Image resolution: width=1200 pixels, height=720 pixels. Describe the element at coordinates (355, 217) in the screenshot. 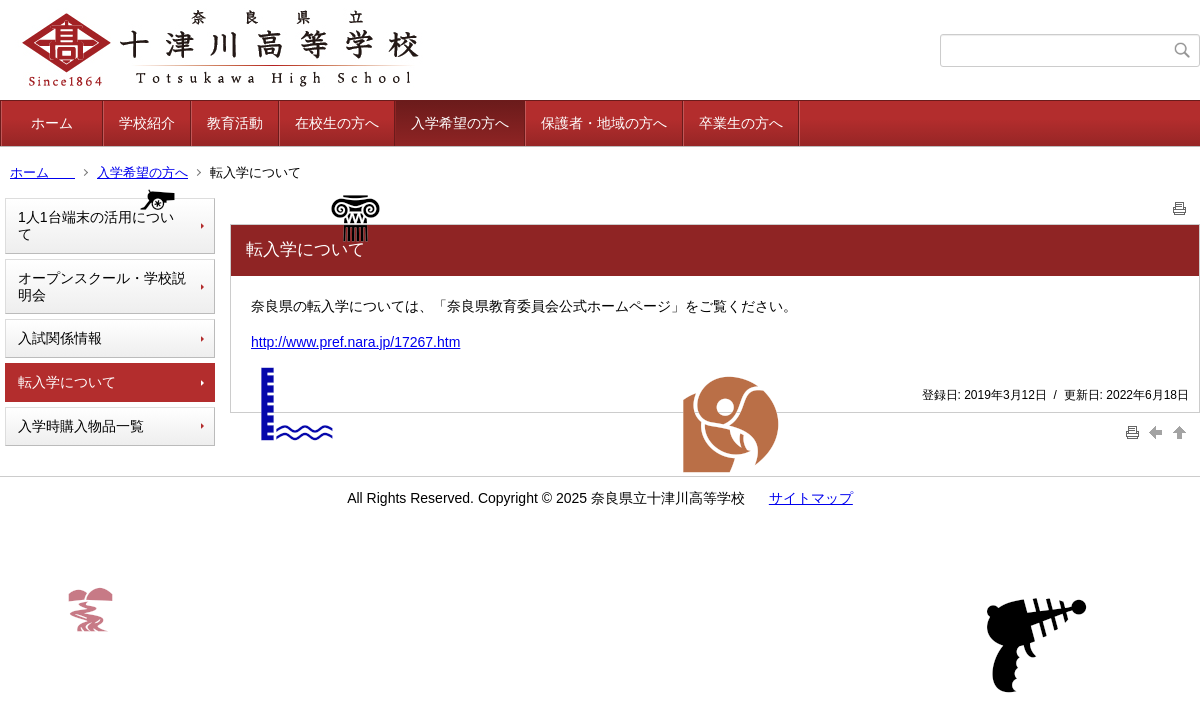

I see `view classical architecture or history content` at that location.